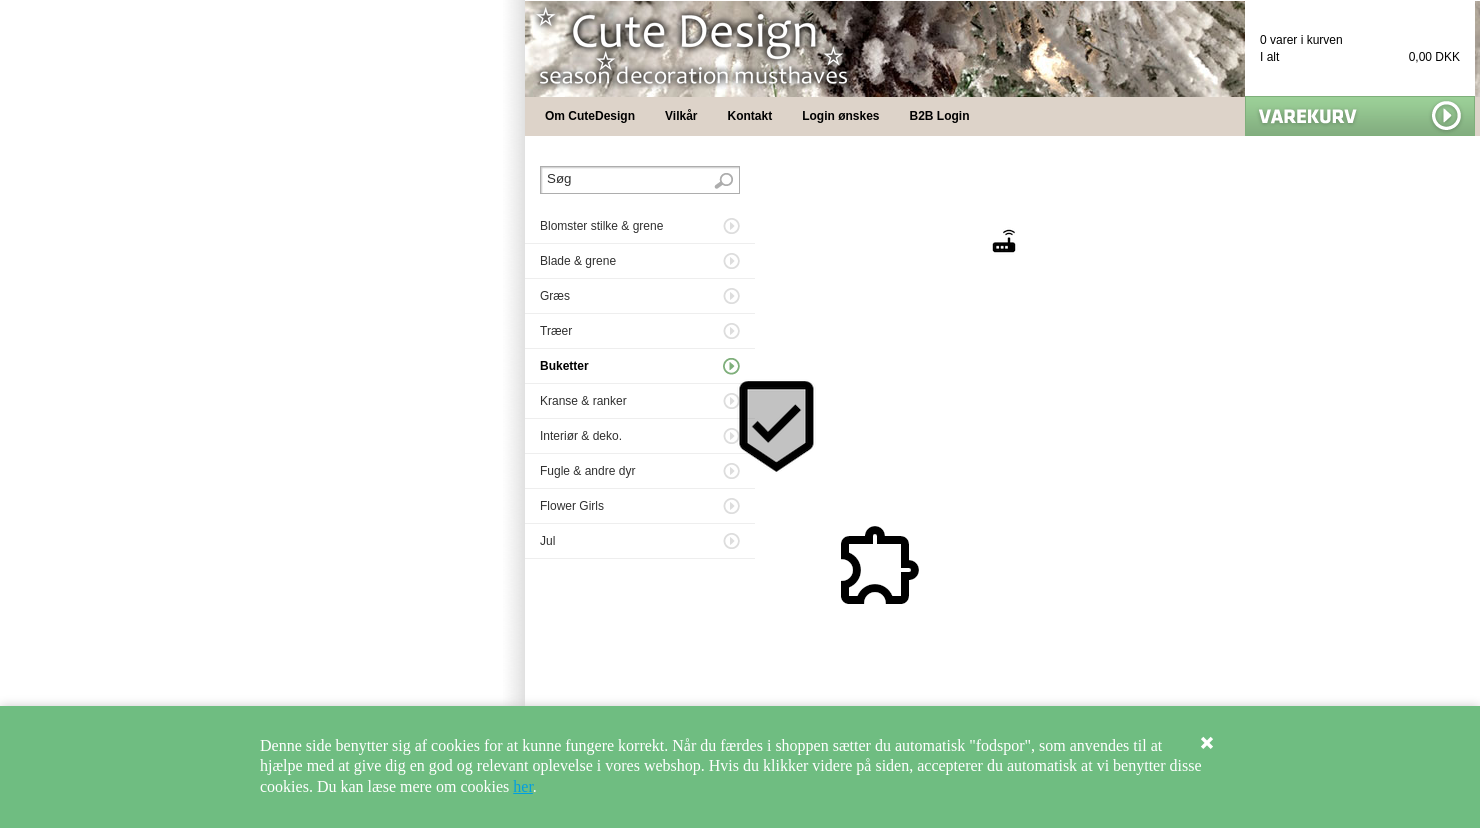 This screenshot has width=1480, height=828. I want to click on access browser extensions or add-ons, so click(881, 564).